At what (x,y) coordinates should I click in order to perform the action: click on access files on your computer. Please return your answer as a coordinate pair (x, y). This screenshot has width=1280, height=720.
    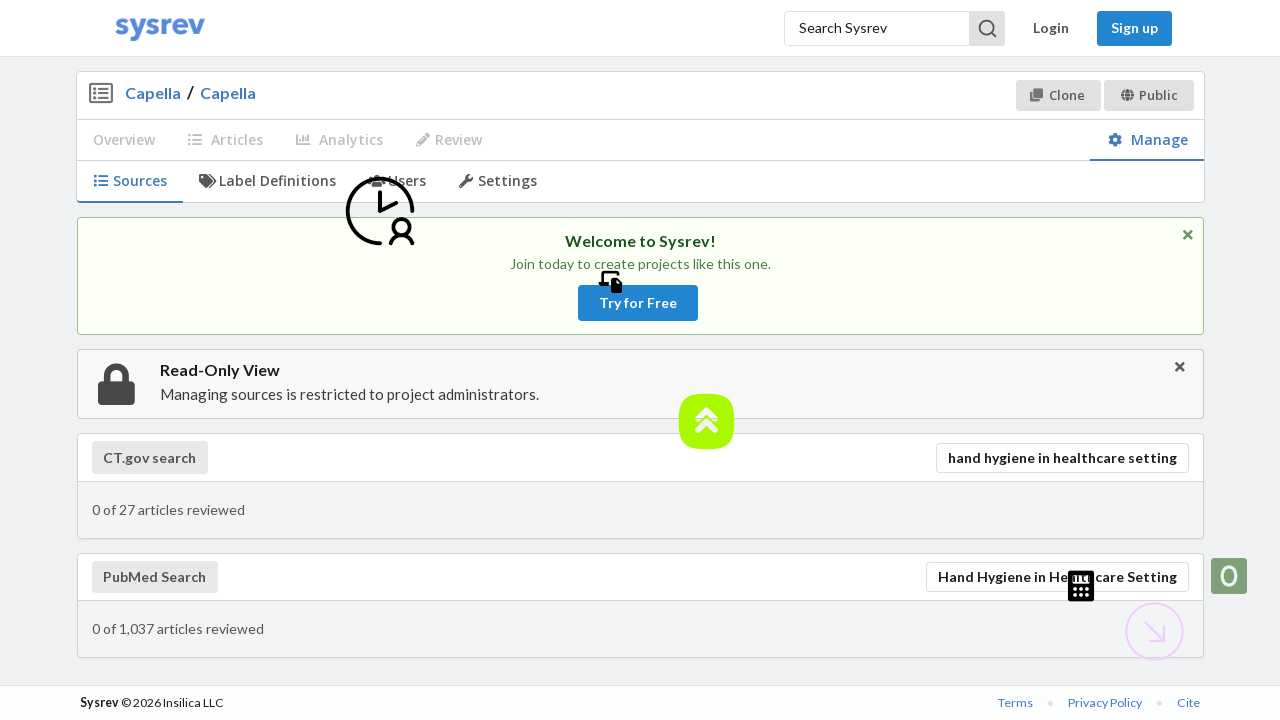
    Looking at the image, I should click on (611, 282).